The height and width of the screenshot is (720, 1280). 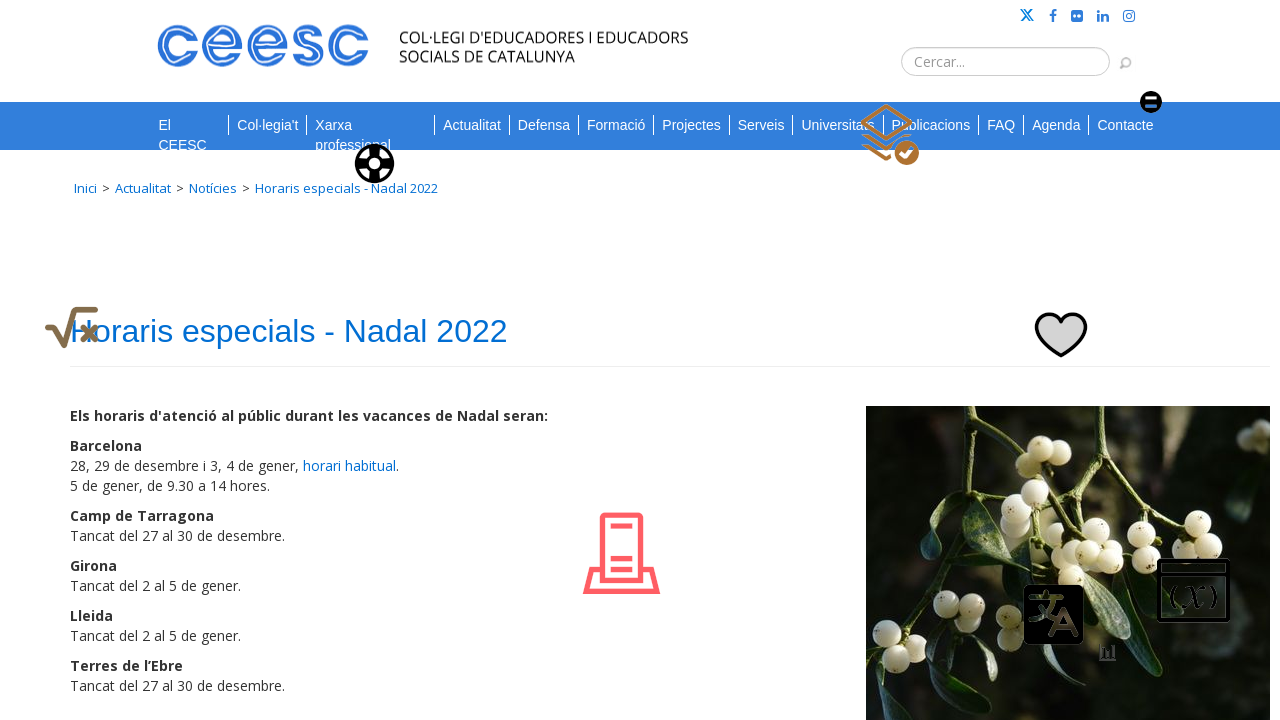 What do you see at coordinates (621, 550) in the screenshot?
I see `view server environment settings` at bounding box center [621, 550].